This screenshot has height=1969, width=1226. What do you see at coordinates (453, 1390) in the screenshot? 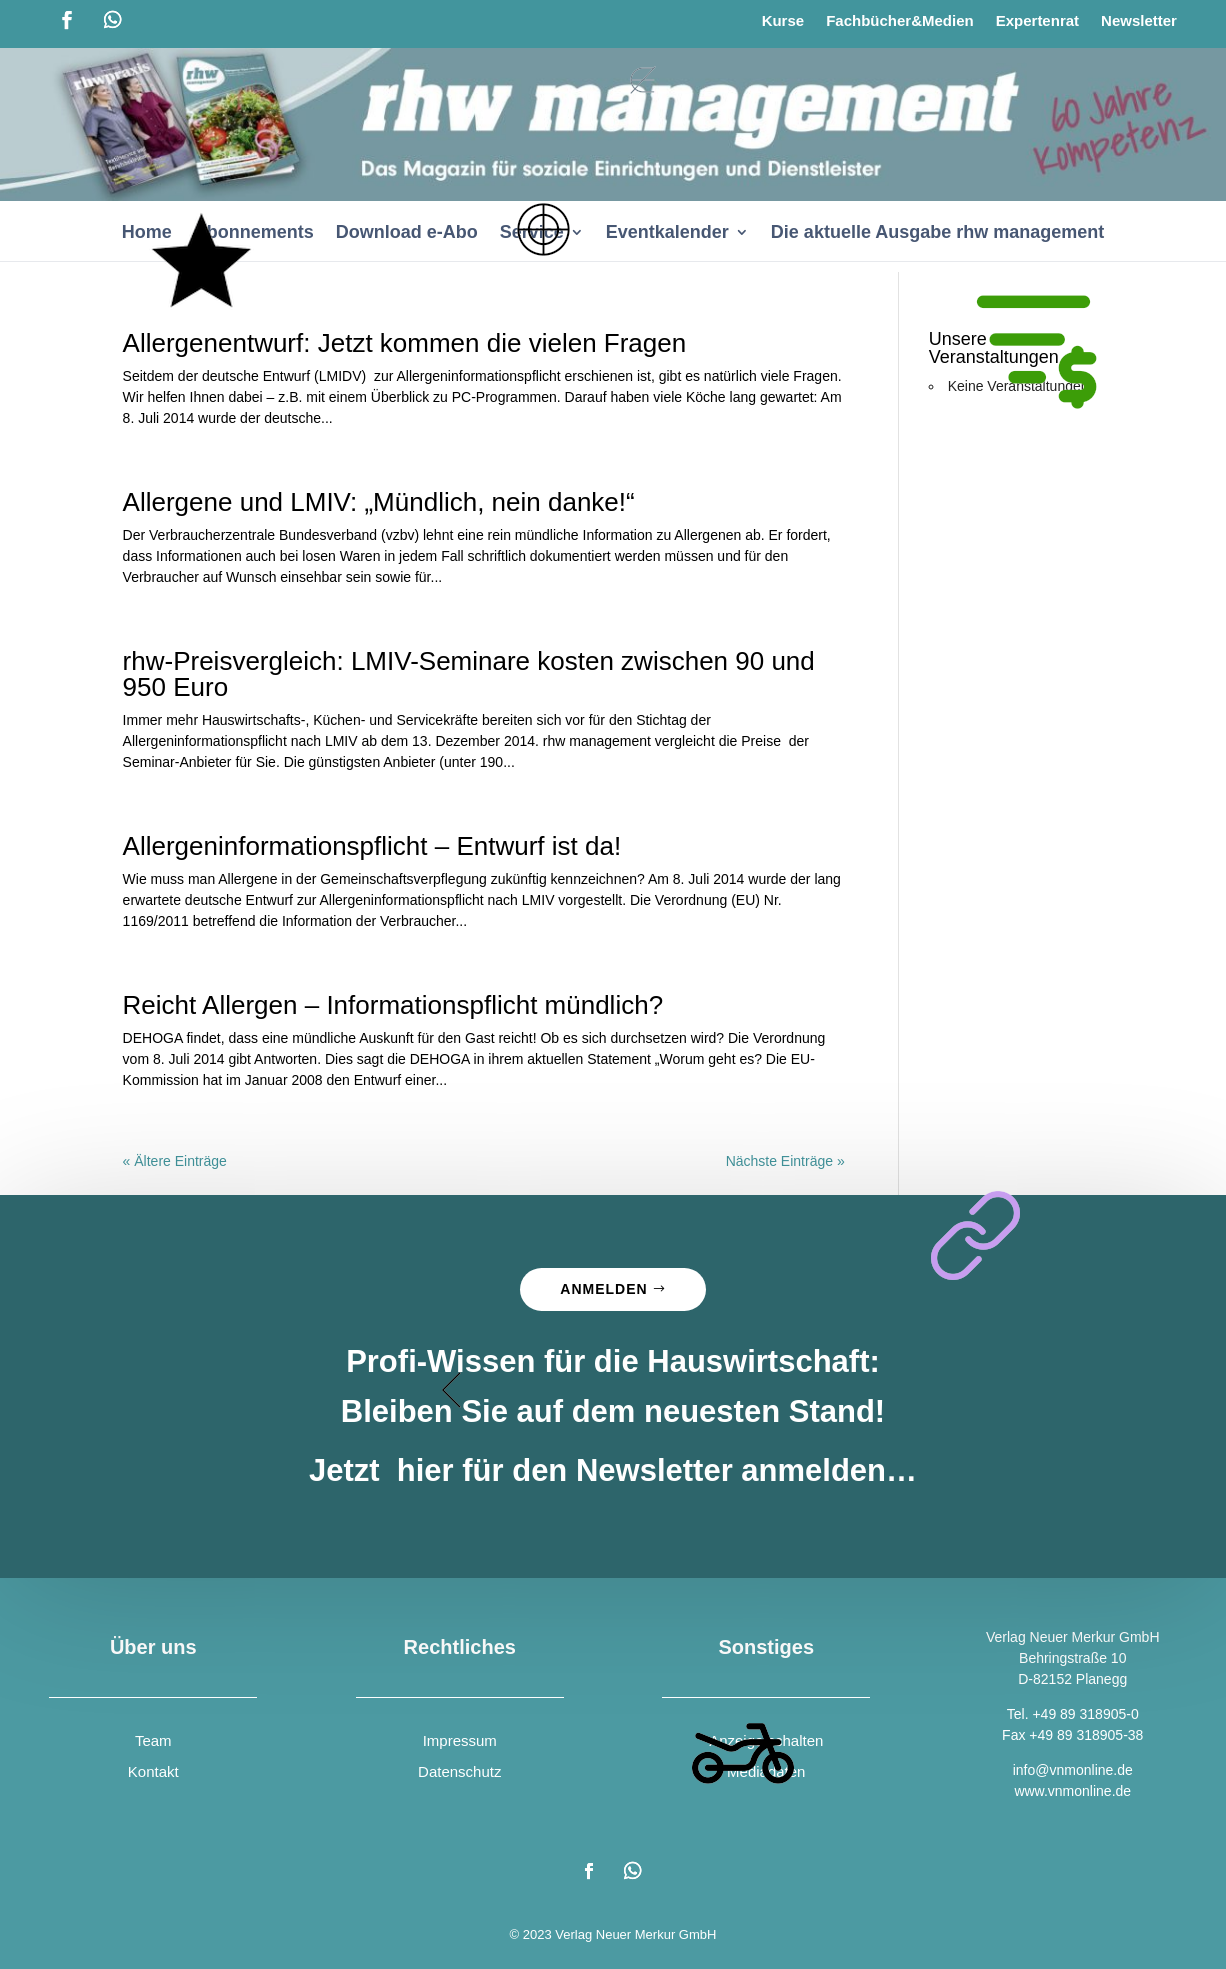
I see `go back to the previous screen` at bounding box center [453, 1390].